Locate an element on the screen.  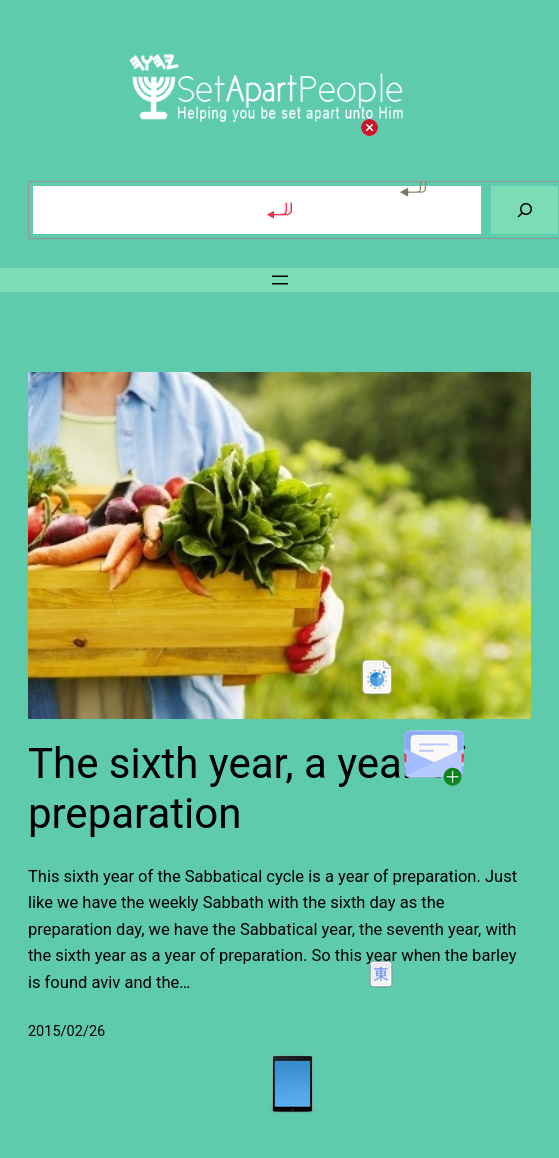
launch the mahjongg tile matching game is located at coordinates (381, 974).